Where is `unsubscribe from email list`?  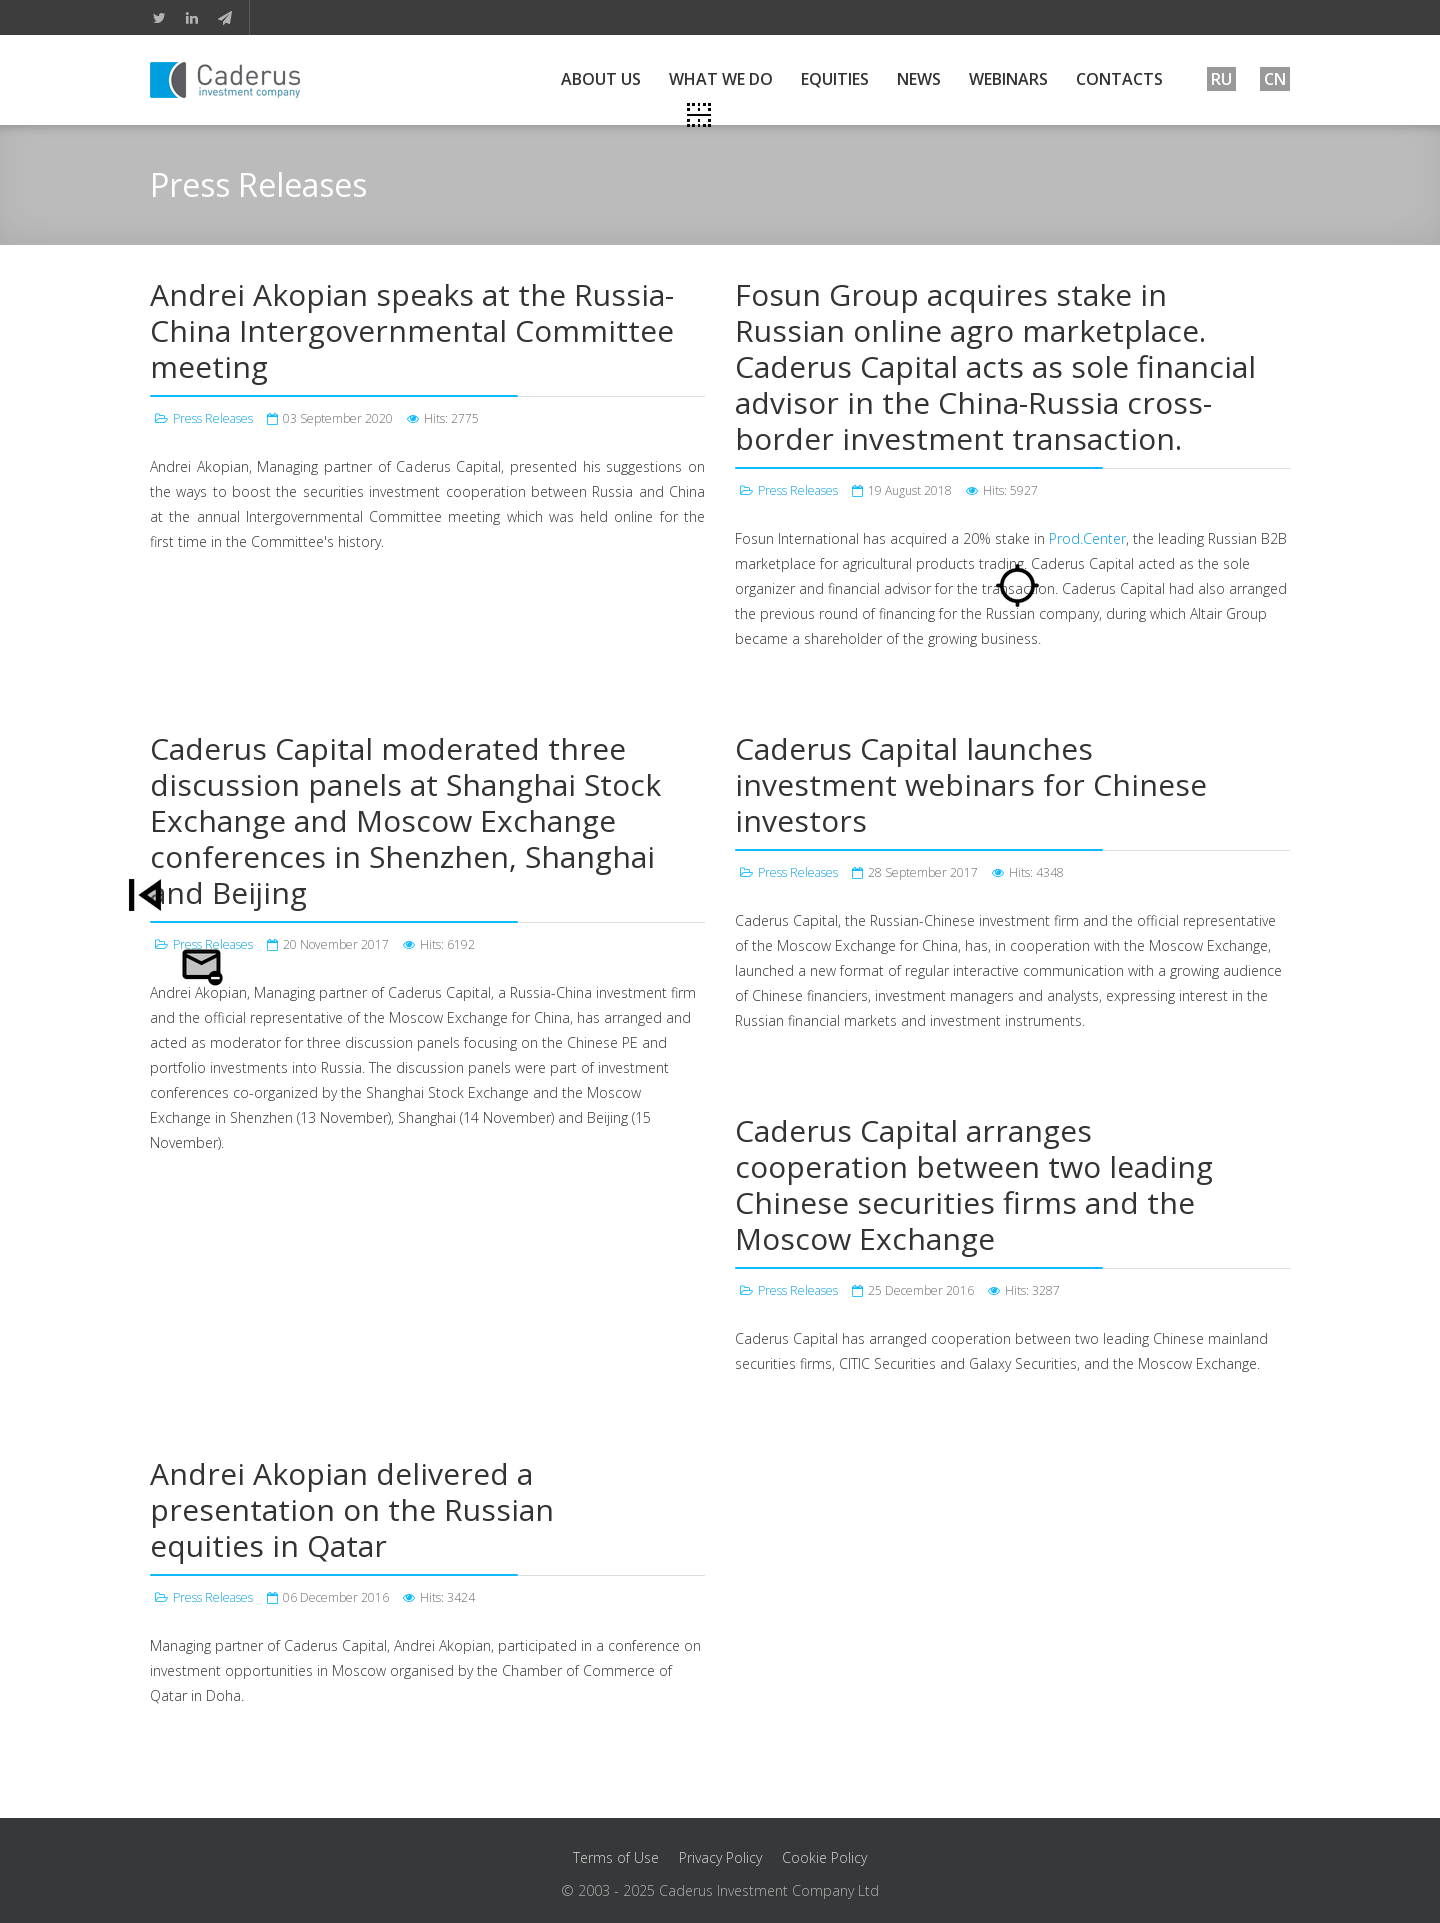
unsubscribe from email list is located at coordinates (201, 968).